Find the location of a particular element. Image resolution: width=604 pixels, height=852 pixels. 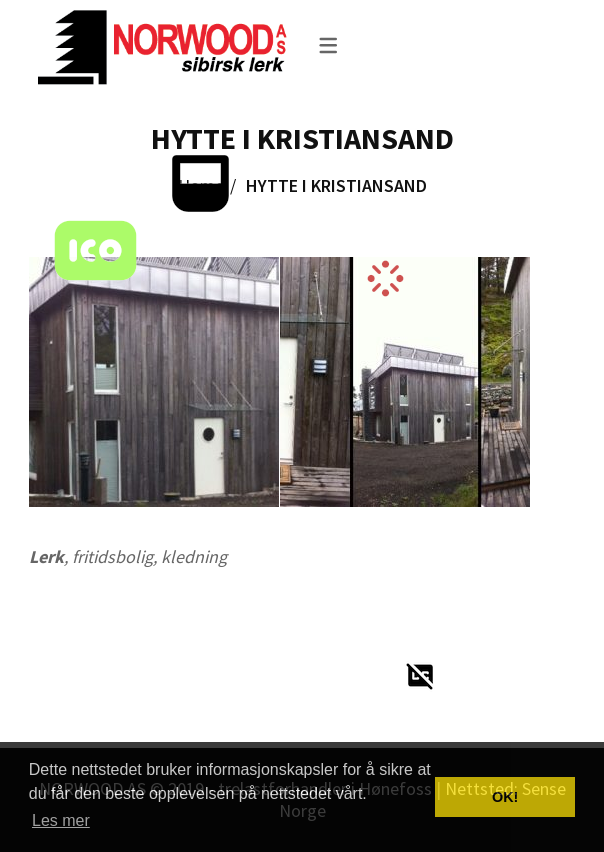

open steam gaming platform is located at coordinates (385, 278).